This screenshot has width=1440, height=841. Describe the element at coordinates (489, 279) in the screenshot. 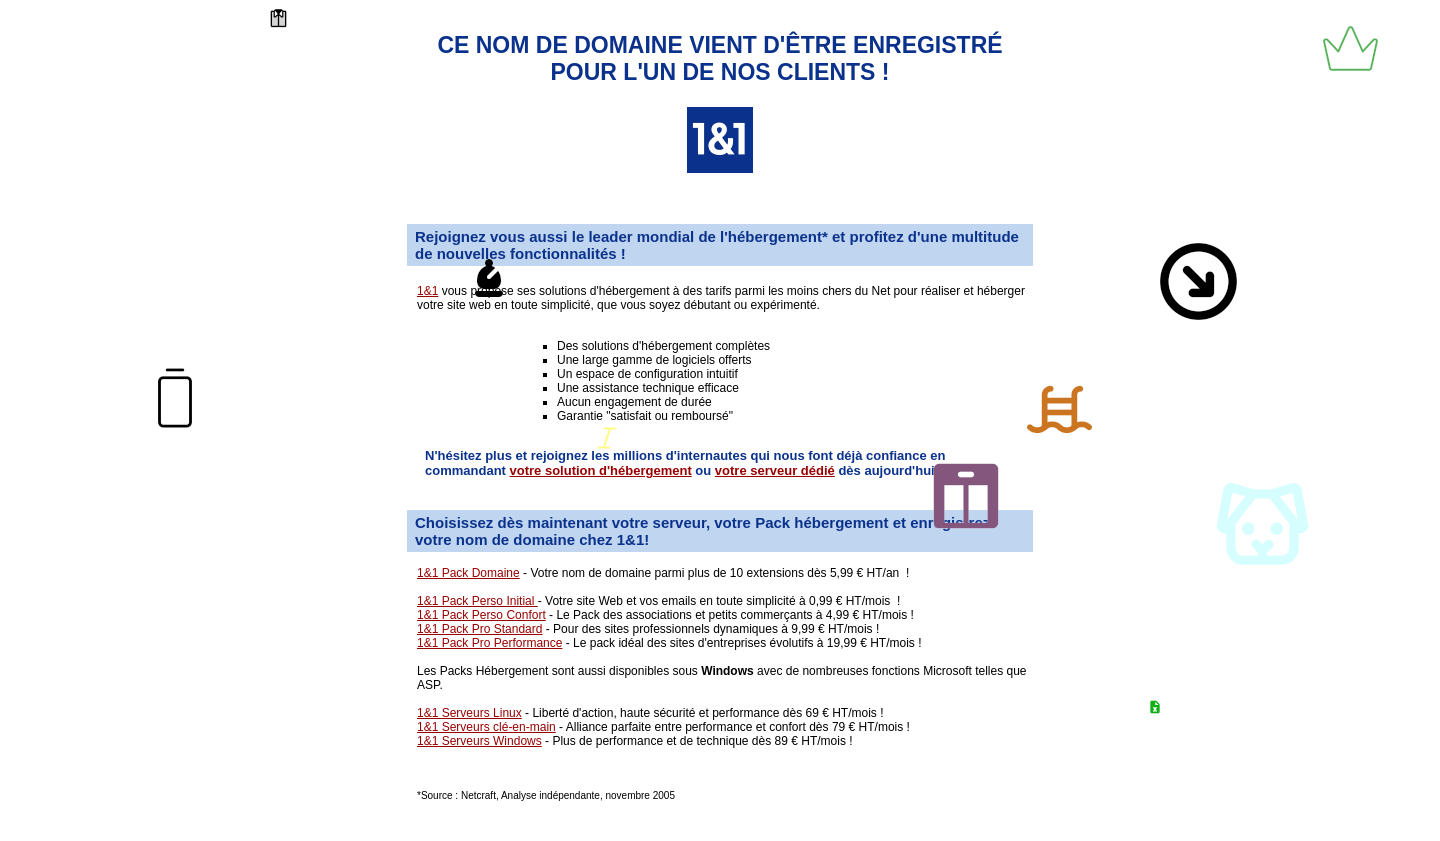

I see `play chess or access board games` at that location.